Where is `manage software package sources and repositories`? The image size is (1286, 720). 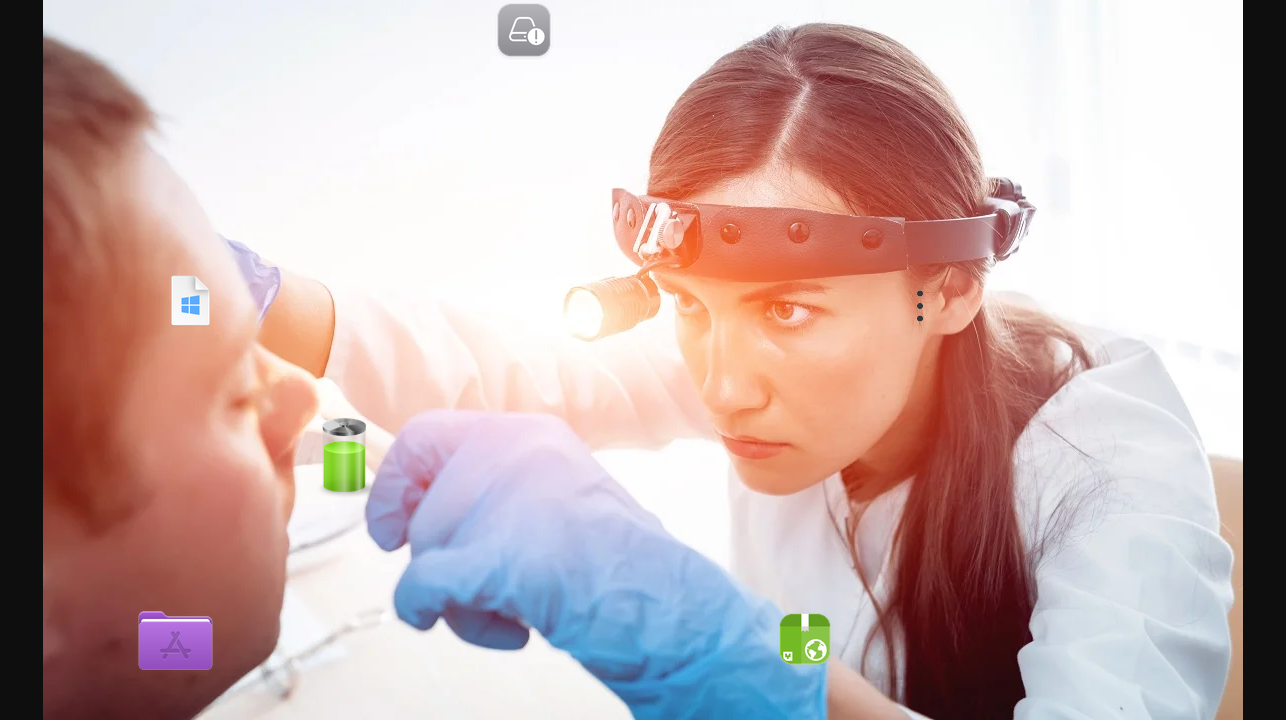 manage software package sources and repositories is located at coordinates (805, 640).